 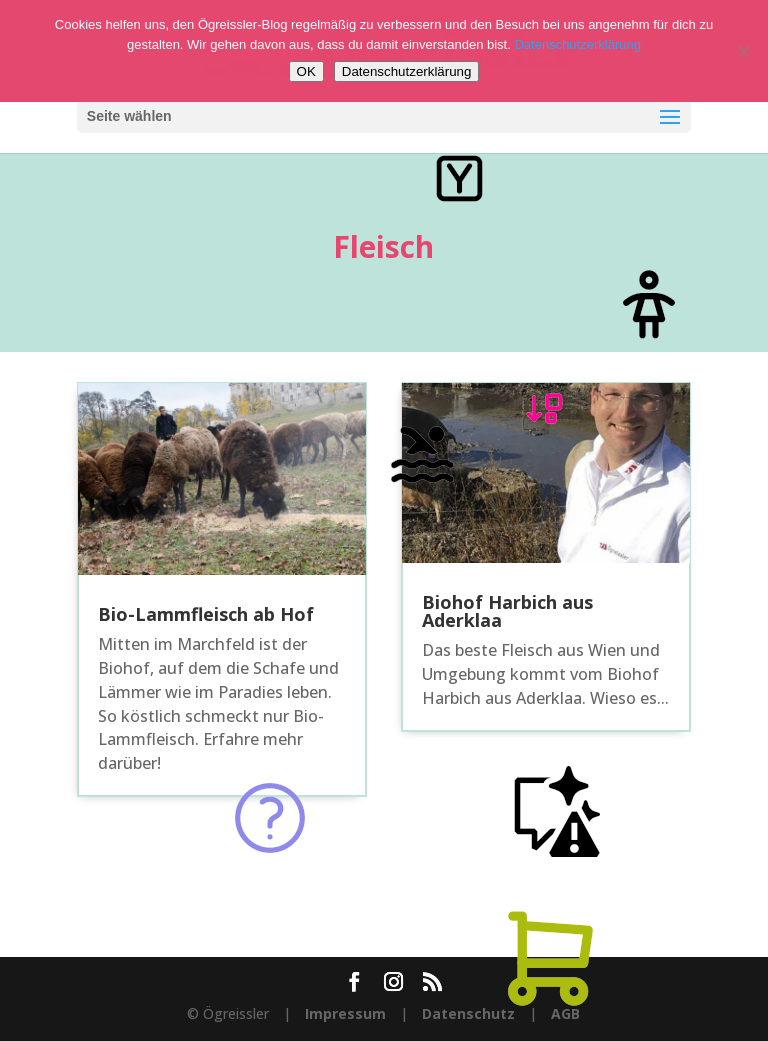 I want to click on indicates women's restroom, so click(x=649, y=306).